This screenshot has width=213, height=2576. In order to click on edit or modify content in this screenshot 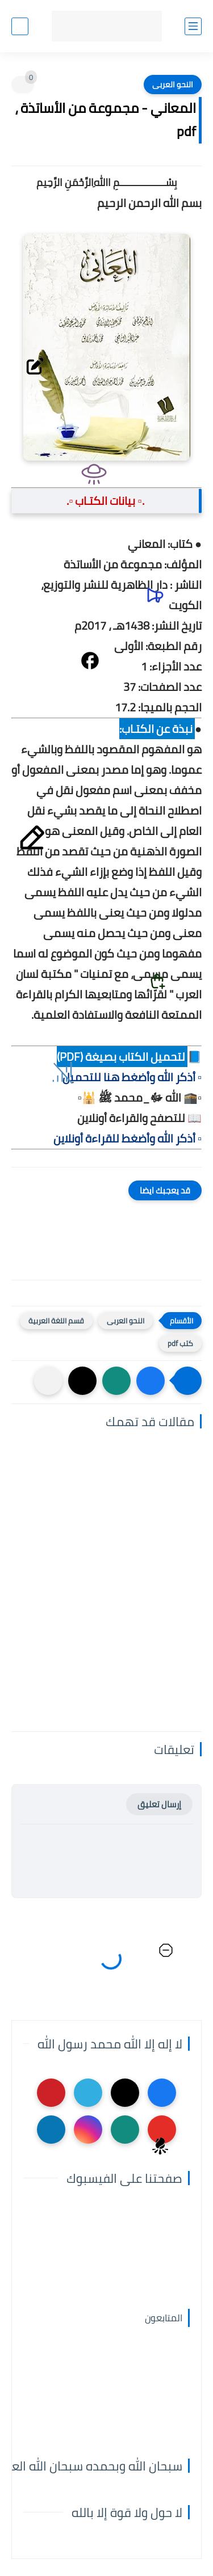, I will do `click(35, 366)`.